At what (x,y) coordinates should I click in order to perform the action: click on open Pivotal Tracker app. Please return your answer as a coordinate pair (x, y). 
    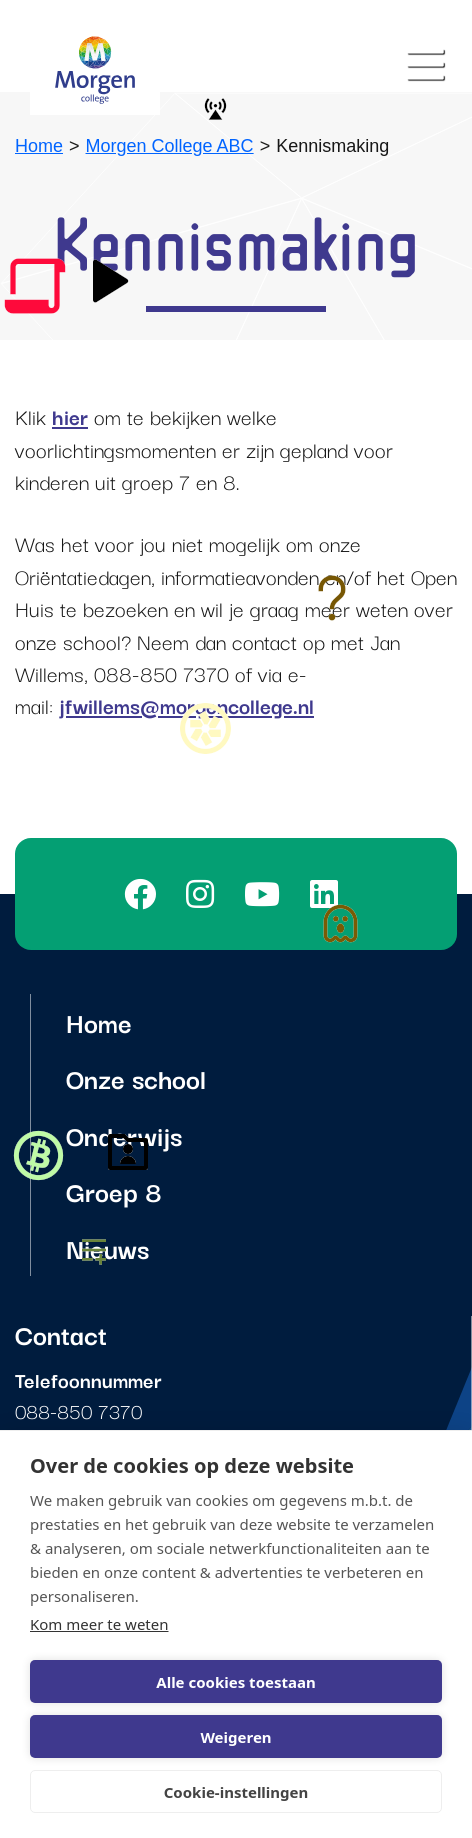
    Looking at the image, I should click on (205, 728).